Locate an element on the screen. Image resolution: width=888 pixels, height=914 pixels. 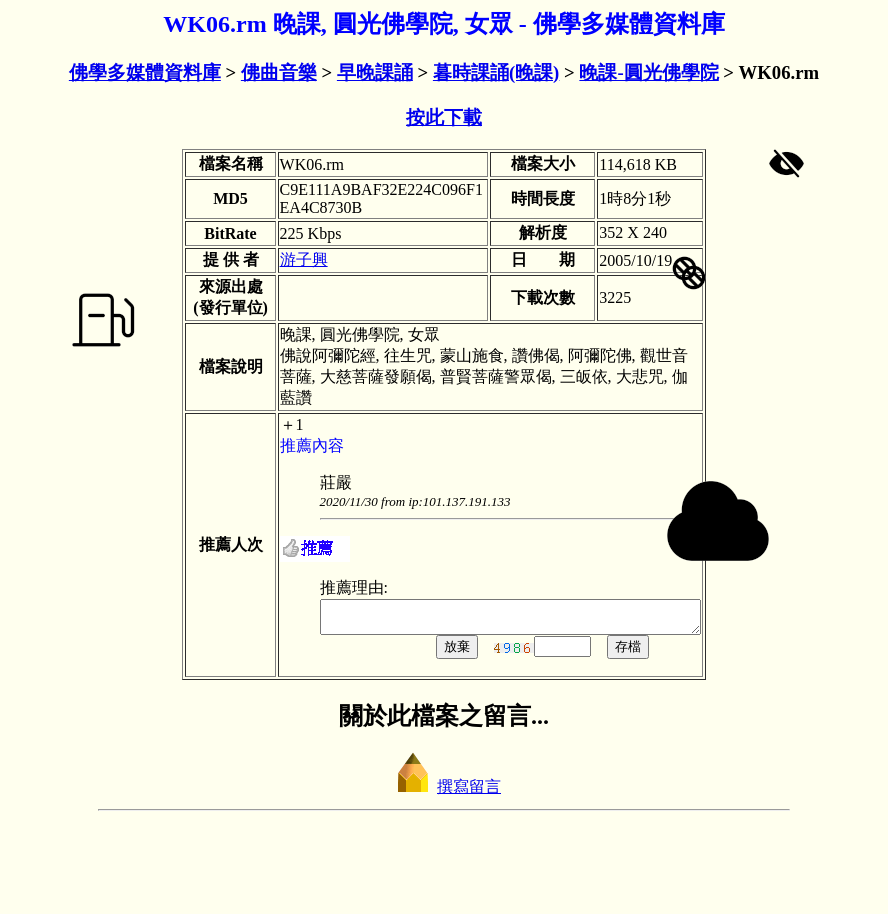
cloud storage or sync status is located at coordinates (718, 521).